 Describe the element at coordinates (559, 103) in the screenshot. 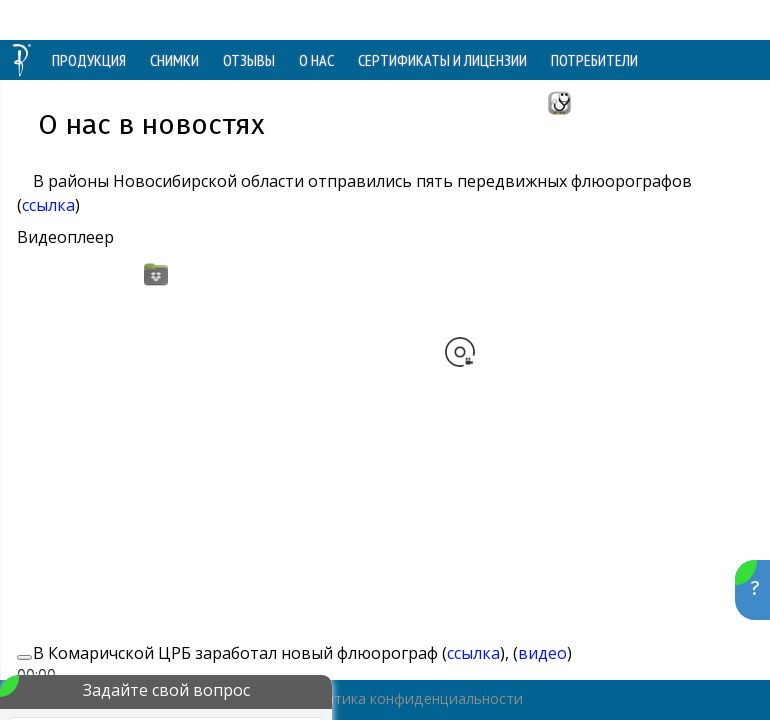

I see `access disk health and diagnostic settings` at that location.